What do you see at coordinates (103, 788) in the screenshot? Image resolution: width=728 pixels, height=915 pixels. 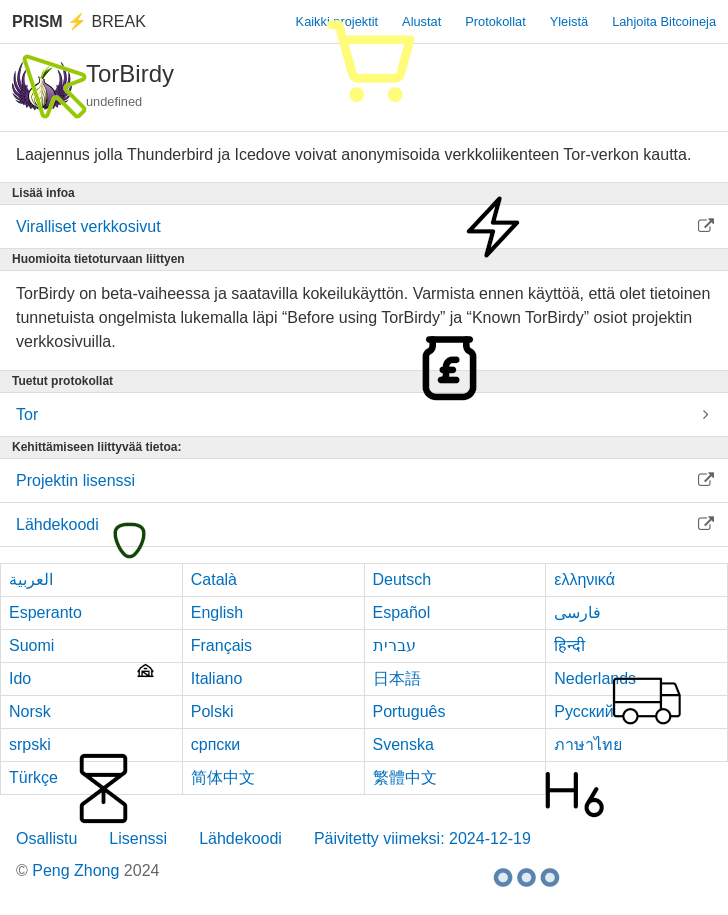 I see `indicates a process is in progress` at bounding box center [103, 788].